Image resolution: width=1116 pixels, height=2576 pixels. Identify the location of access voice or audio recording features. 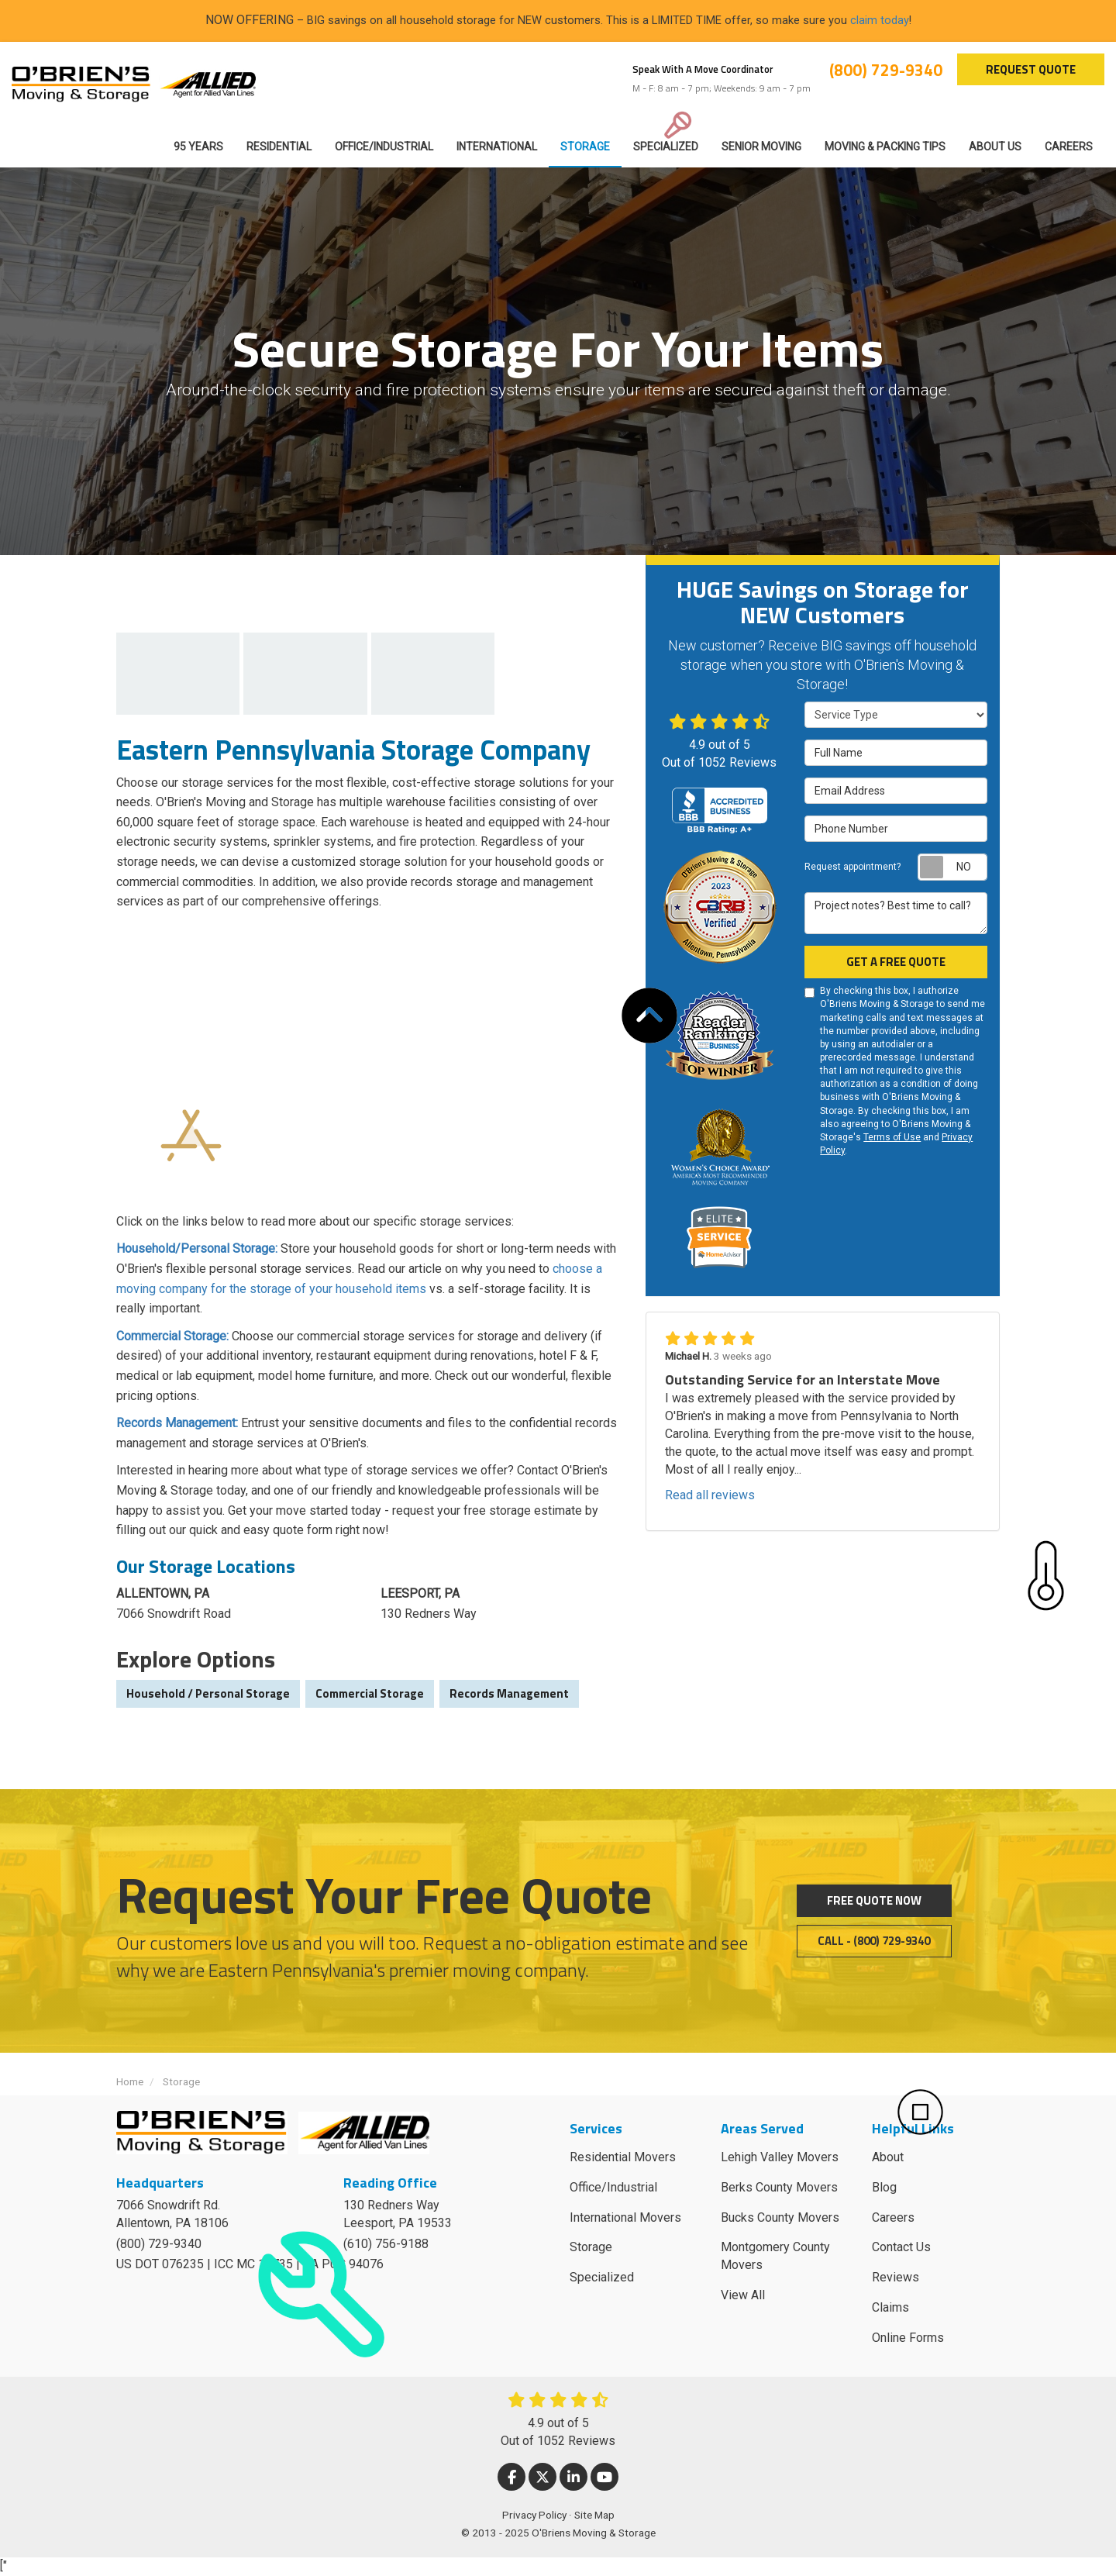
(677, 126).